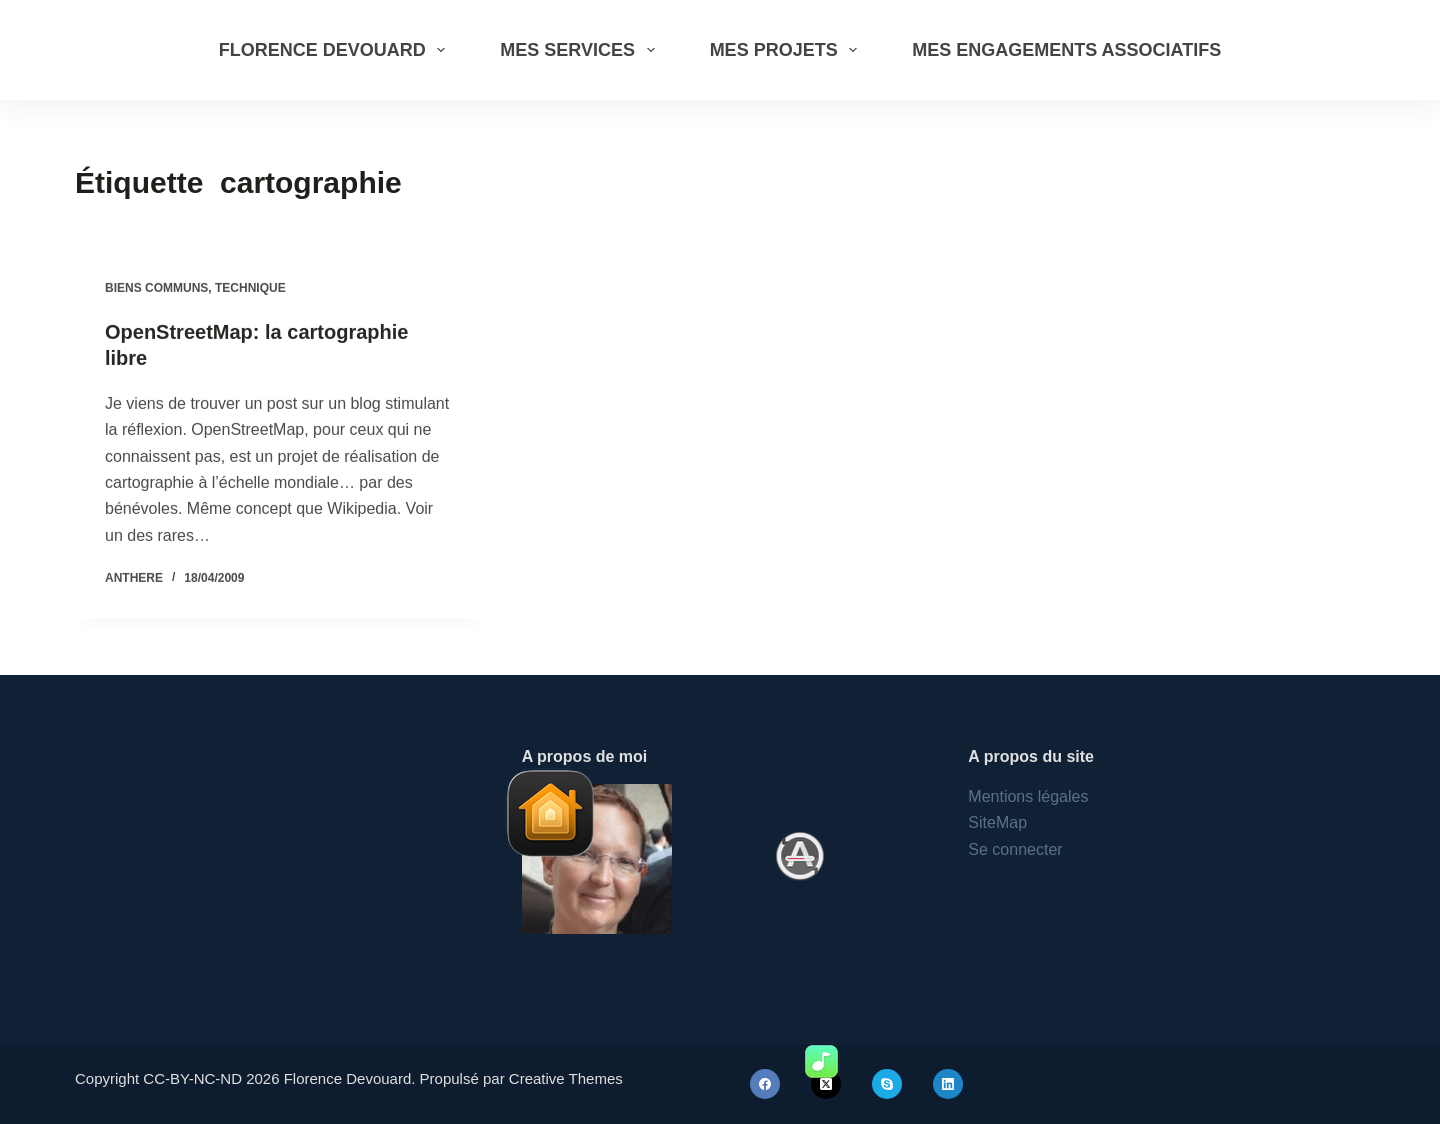  Describe the element at coordinates (550, 813) in the screenshot. I see `open the home app` at that location.